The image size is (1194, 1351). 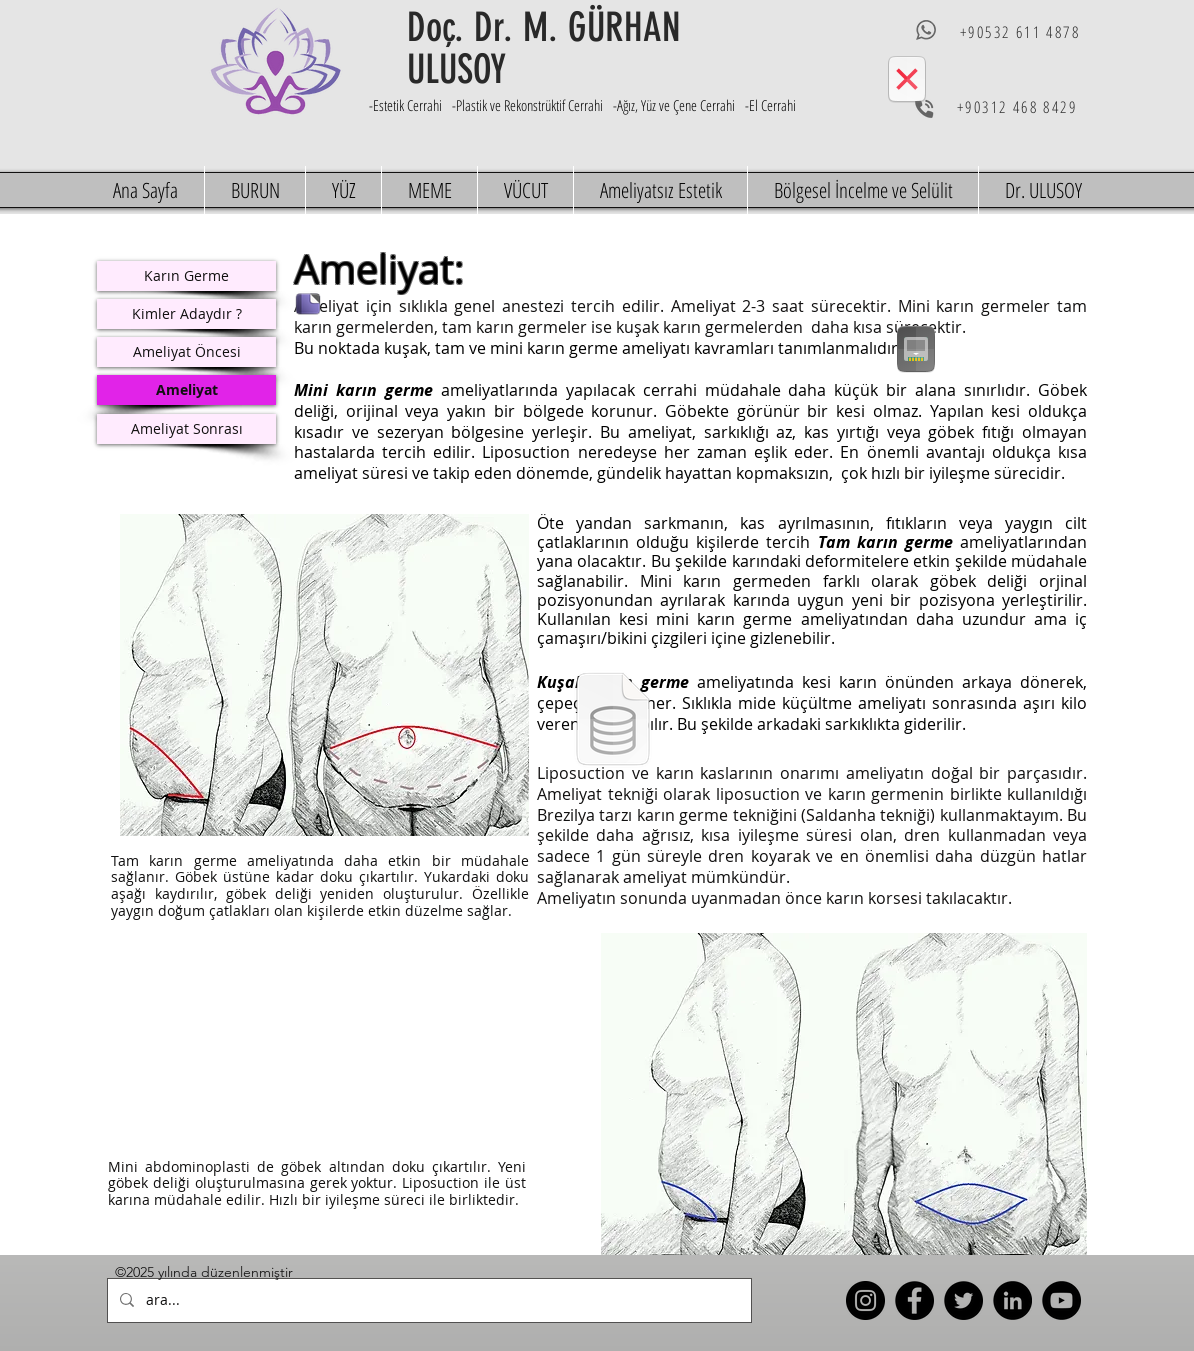 I want to click on sqlite3 database file, so click(x=613, y=719).